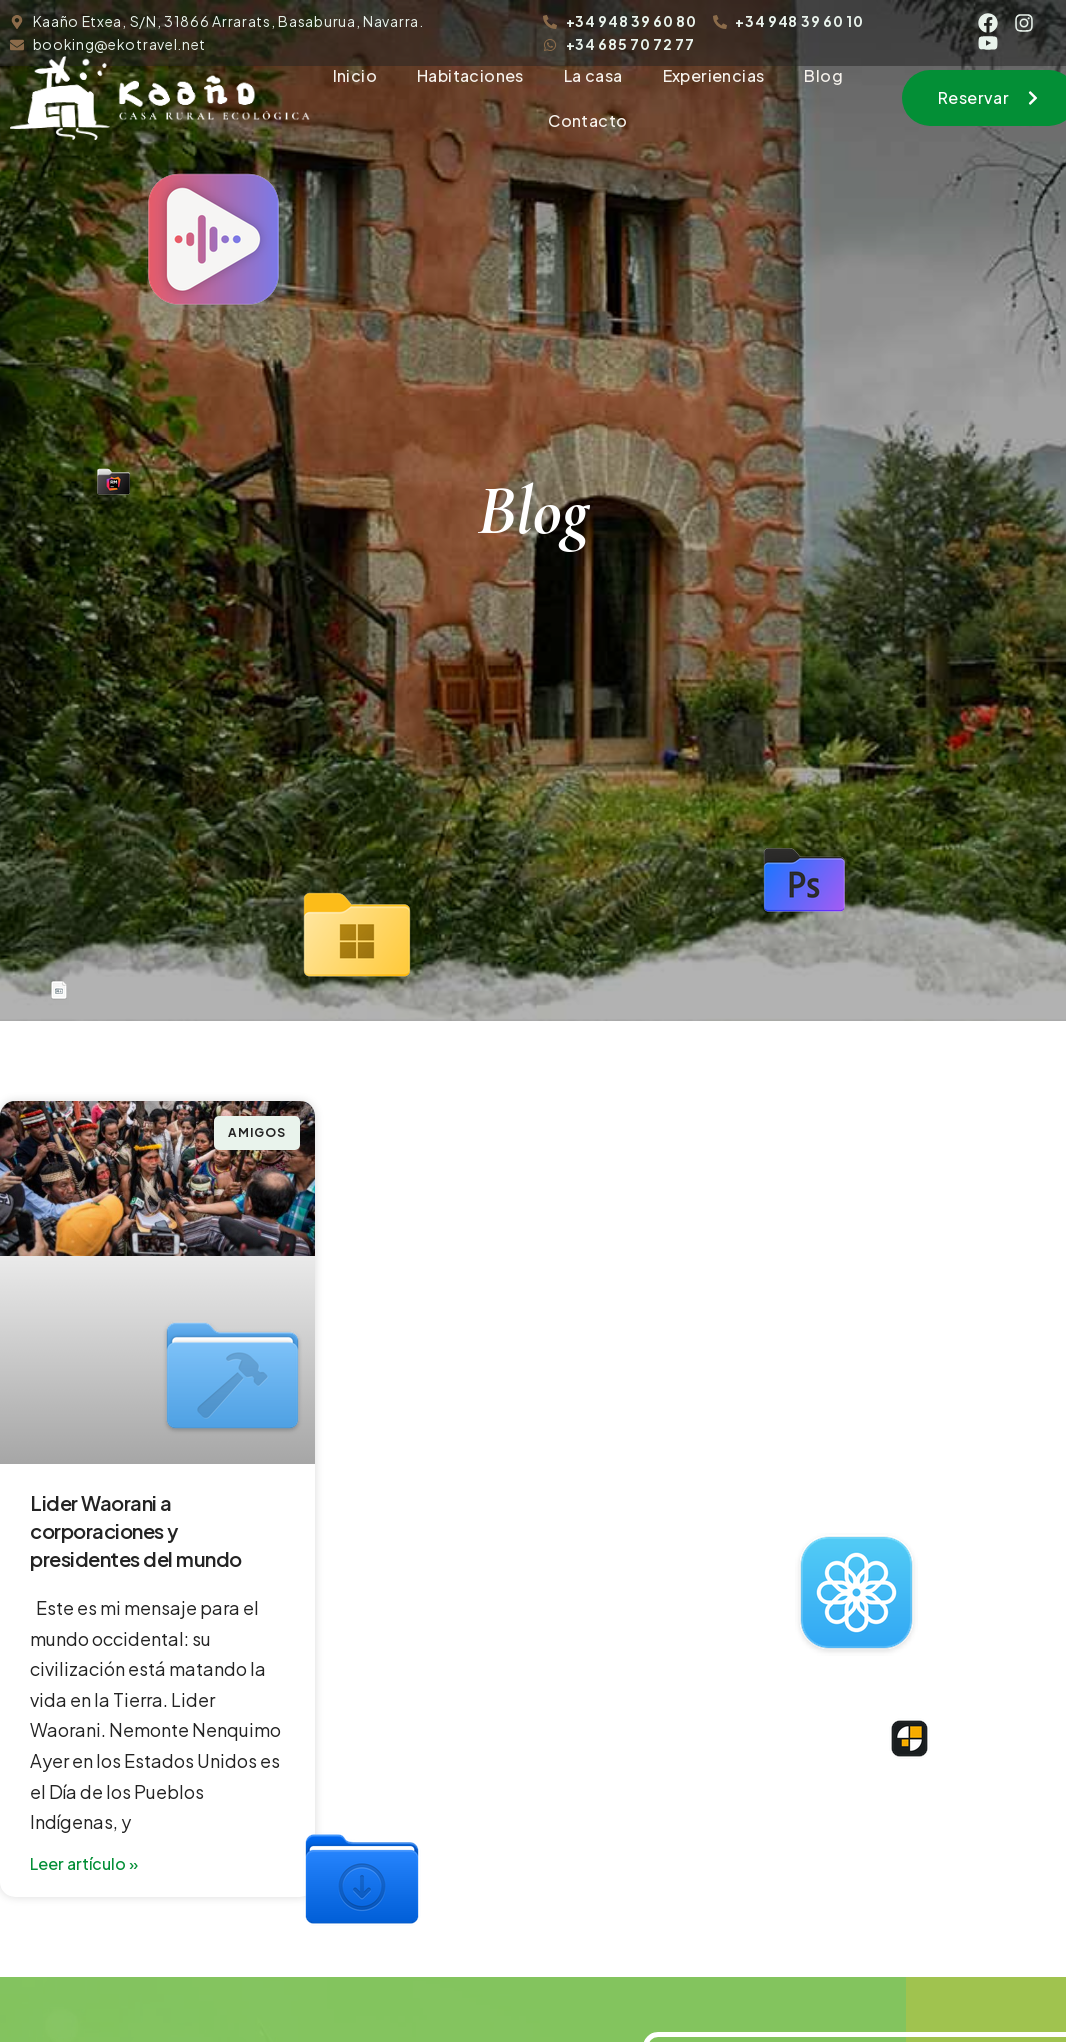 Image resolution: width=1066 pixels, height=2042 pixels. I want to click on access your downloads folder, so click(362, 1879).